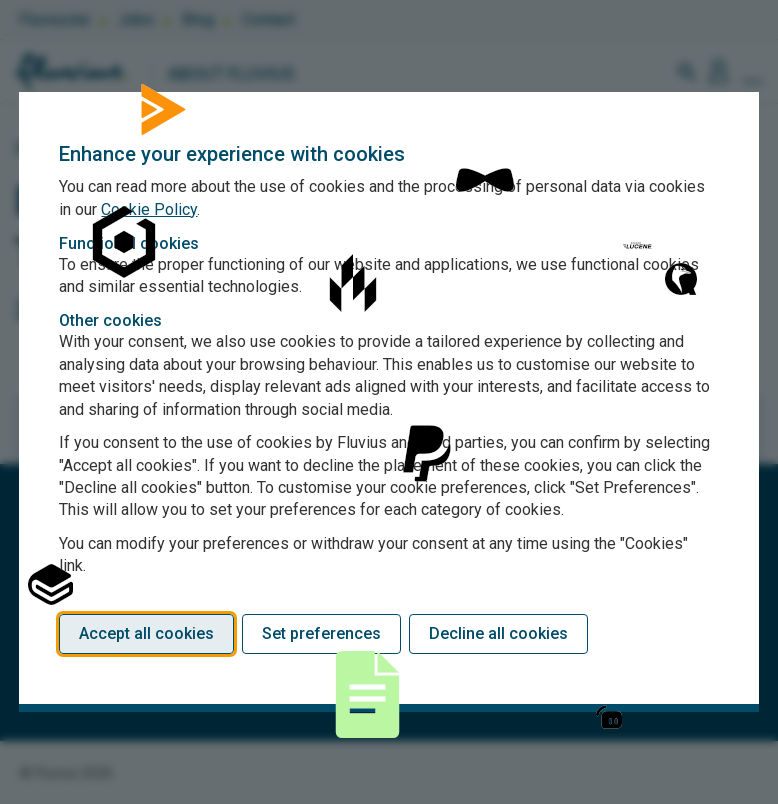  What do you see at coordinates (681, 279) in the screenshot?
I see `QEMU virtualization software logo` at bounding box center [681, 279].